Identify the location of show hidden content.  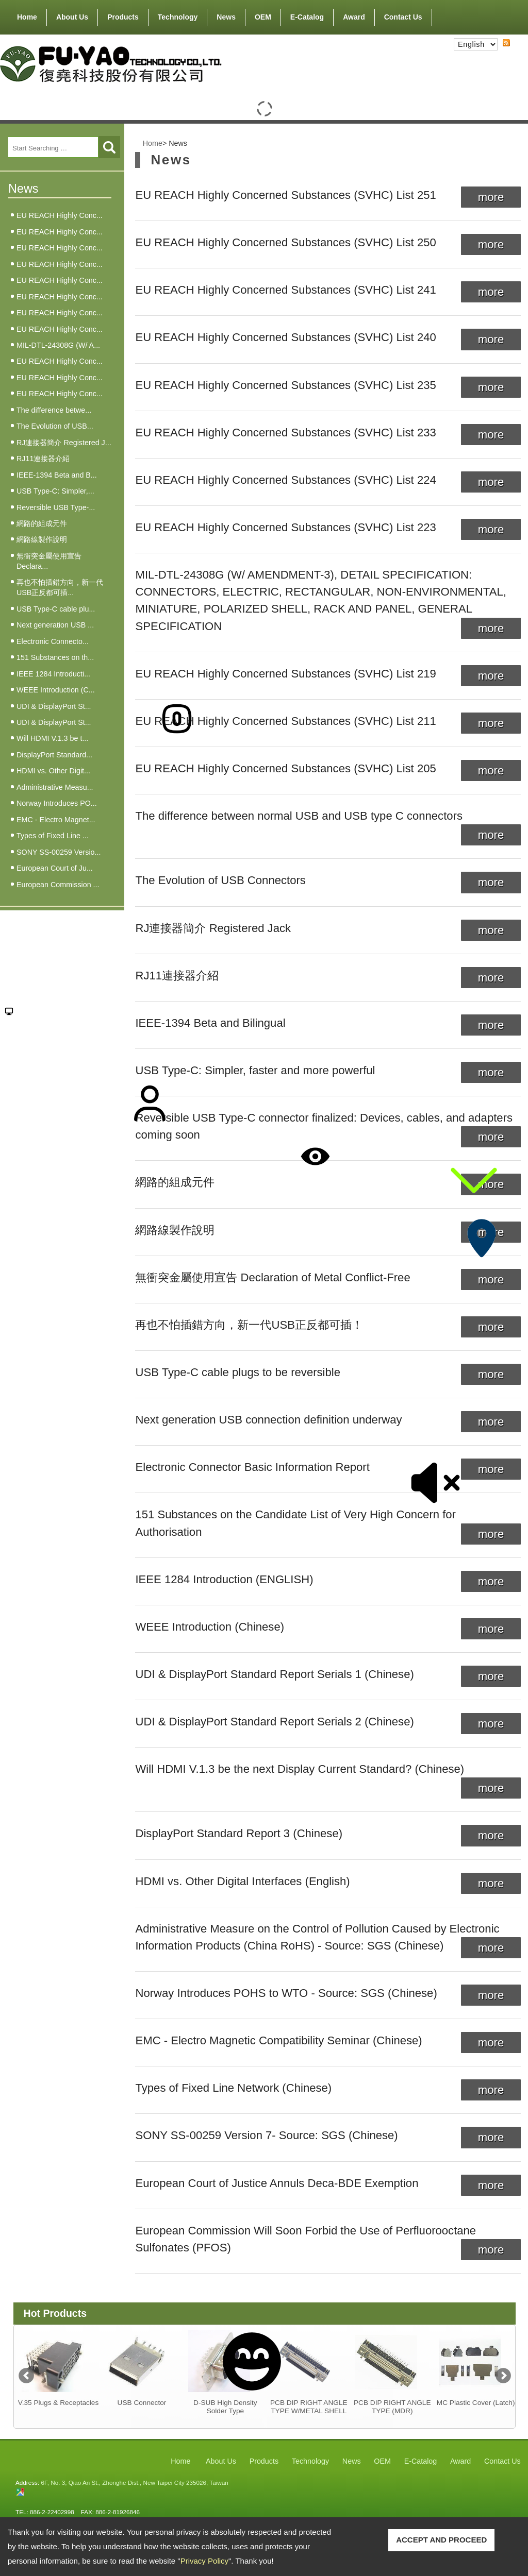
(315, 1156).